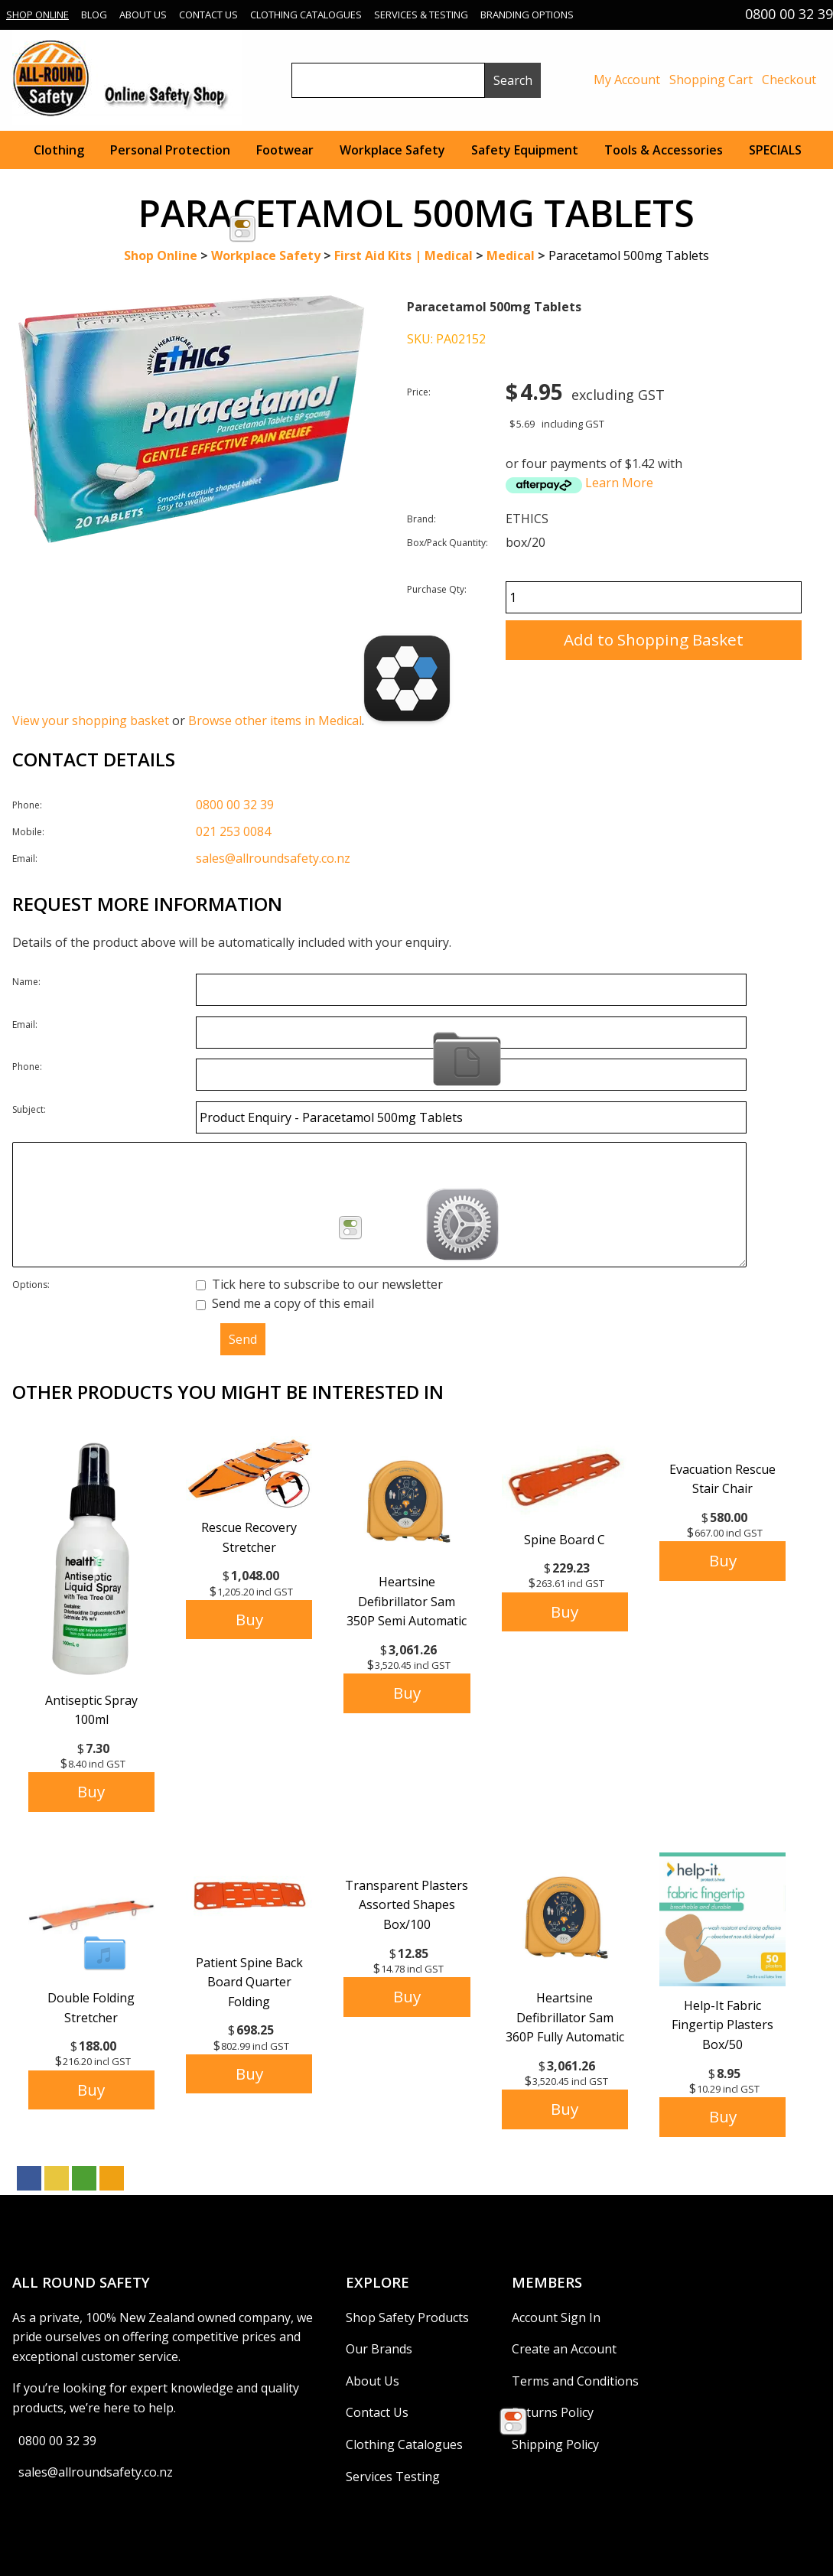 The image size is (833, 2576). What do you see at coordinates (513, 2422) in the screenshot?
I see `open system settings or preferences` at bounding box center [513, 2422].